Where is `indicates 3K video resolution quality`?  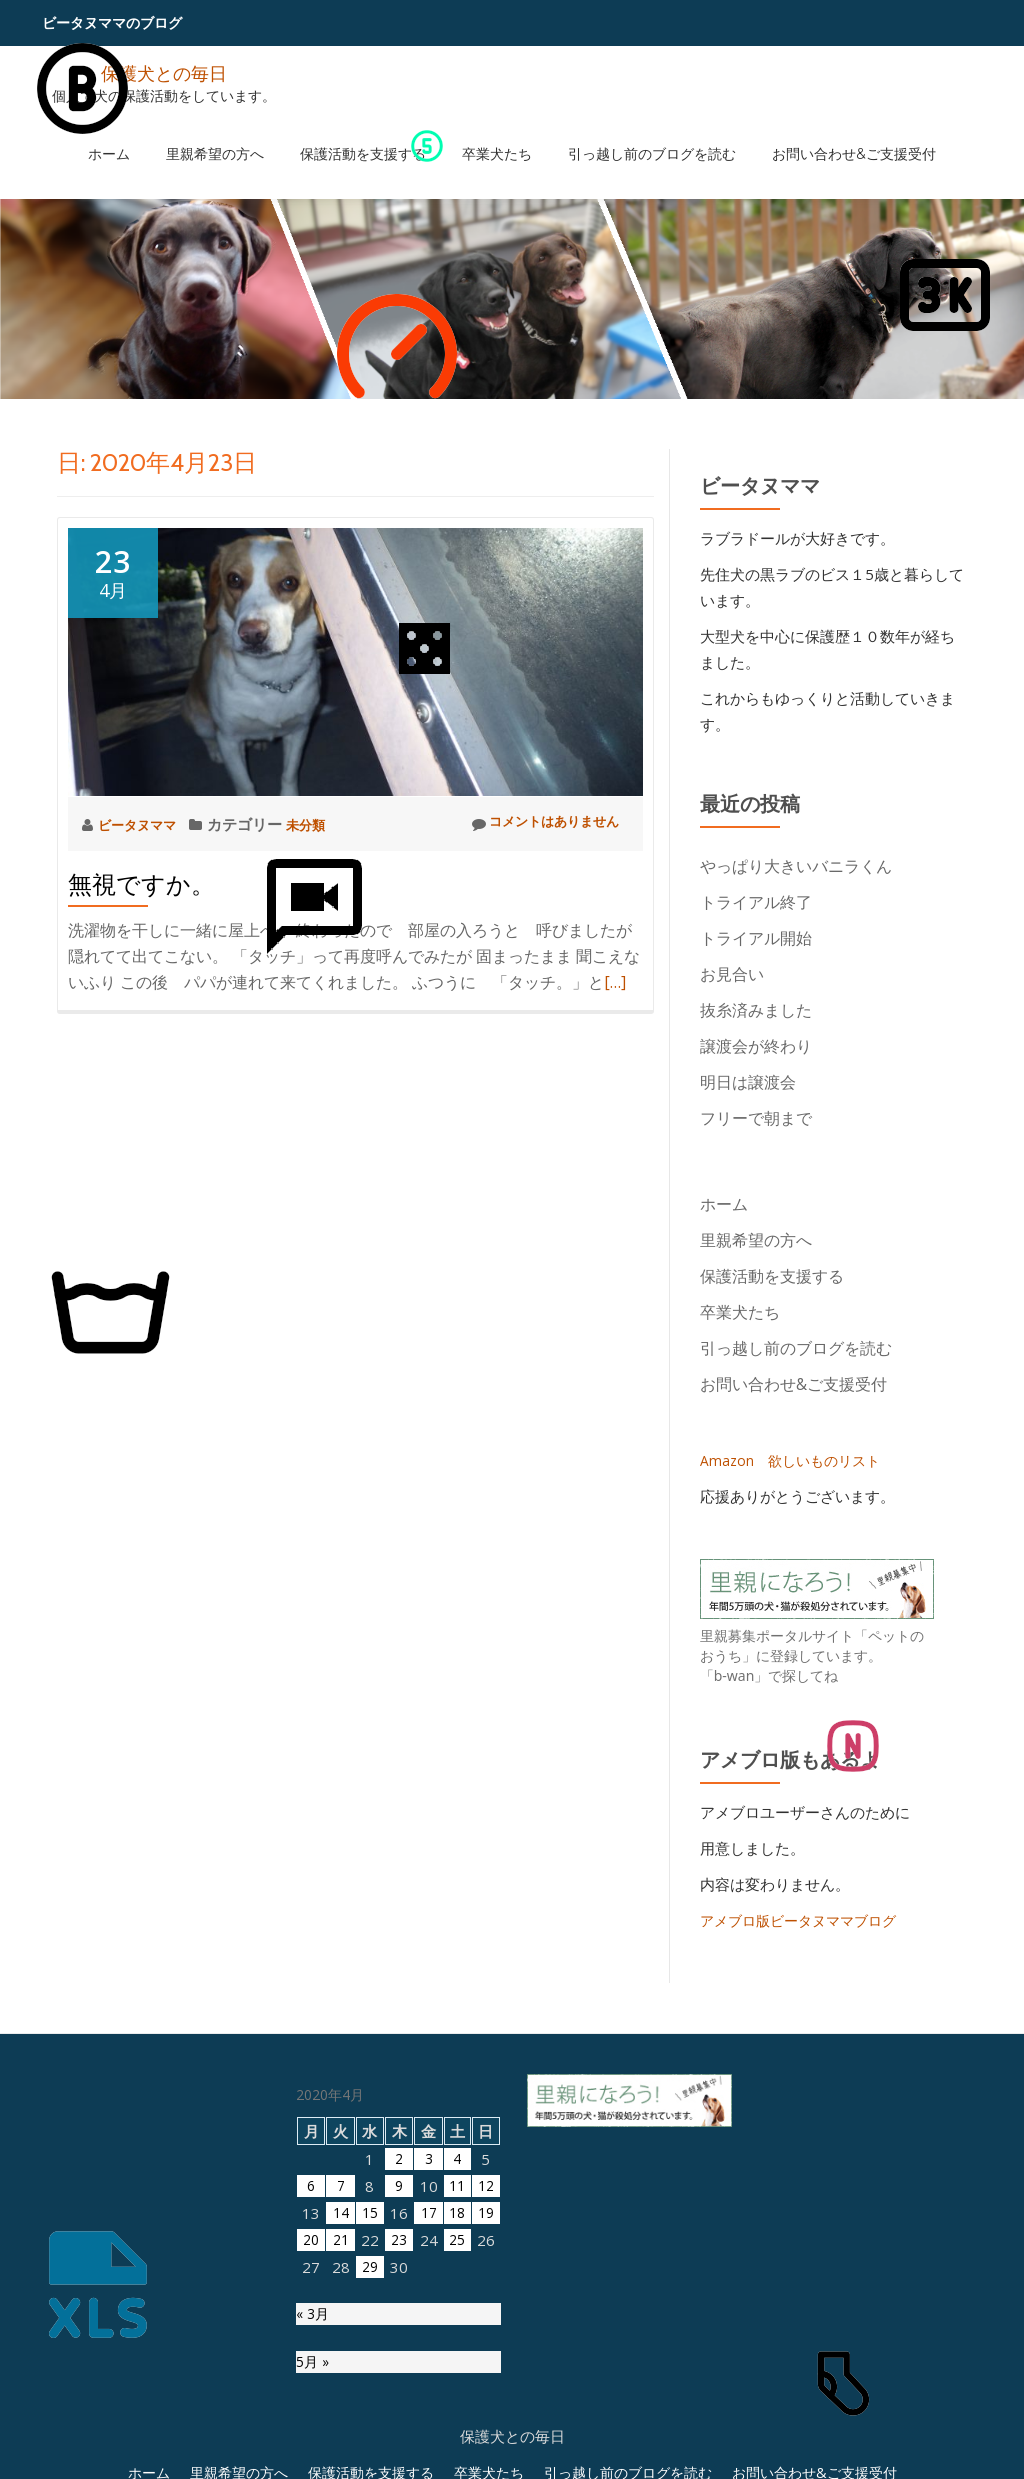 indicates 3K video resolution quality is located at coordinates (945, 295).